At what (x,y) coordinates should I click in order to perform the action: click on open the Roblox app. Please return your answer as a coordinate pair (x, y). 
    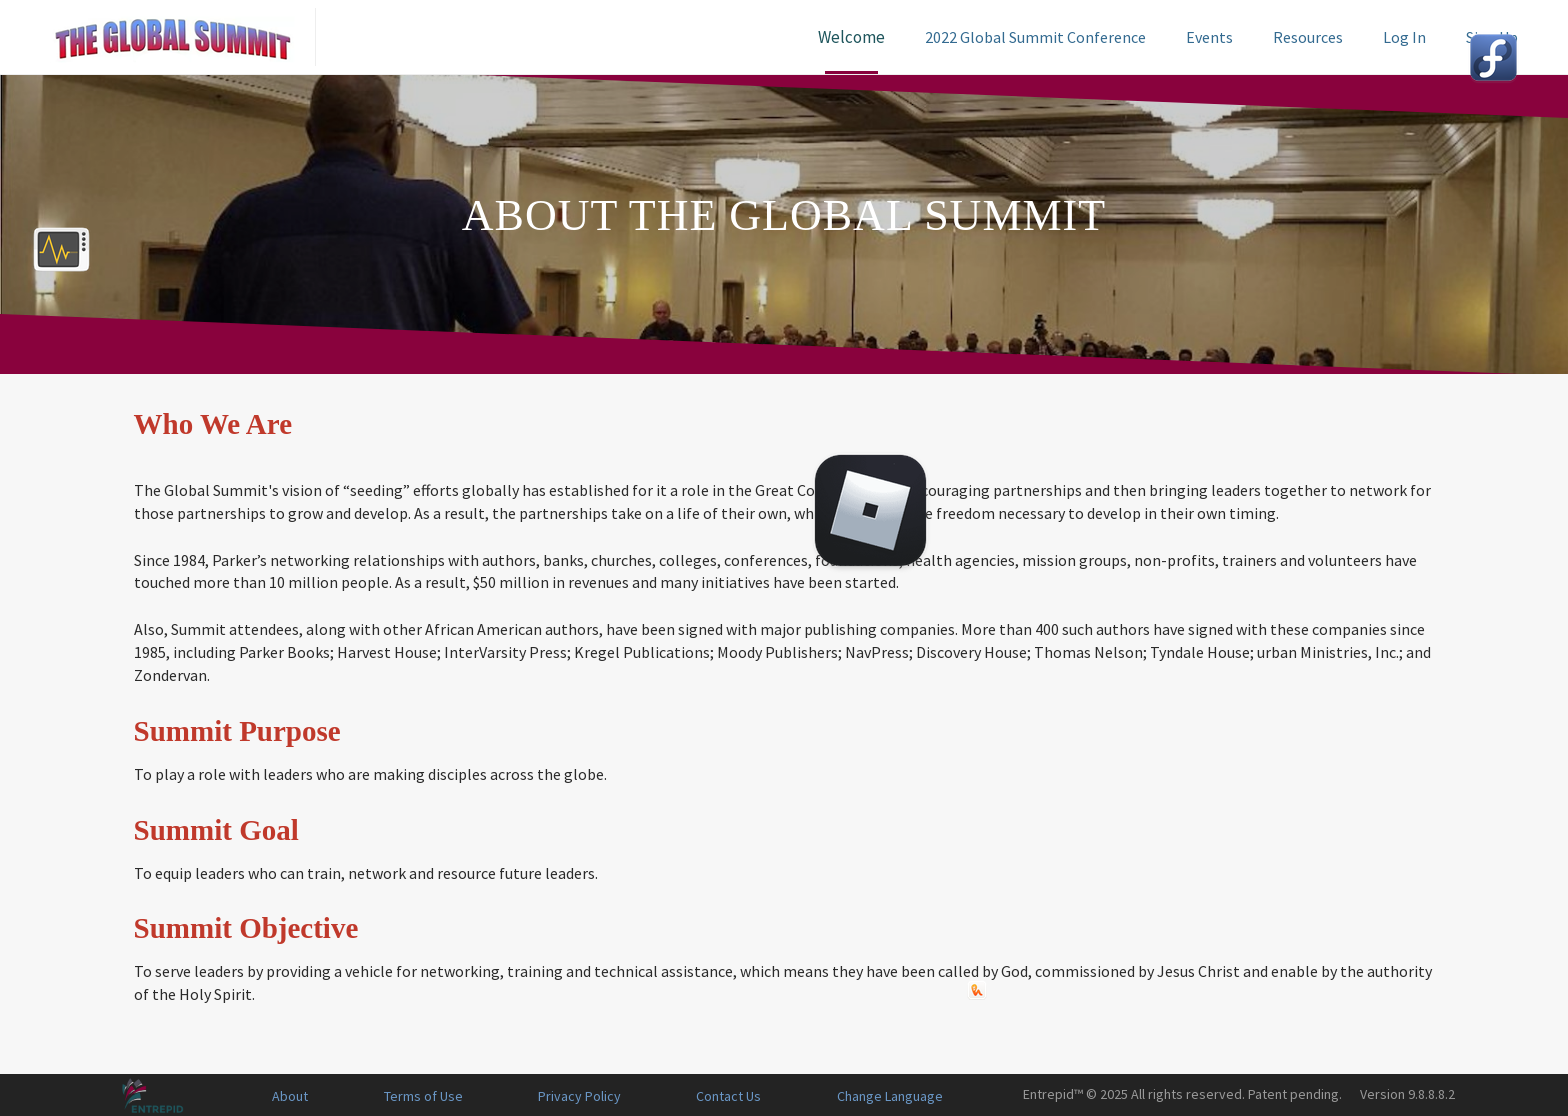
    Looking at the image, I should click on (870, 510).